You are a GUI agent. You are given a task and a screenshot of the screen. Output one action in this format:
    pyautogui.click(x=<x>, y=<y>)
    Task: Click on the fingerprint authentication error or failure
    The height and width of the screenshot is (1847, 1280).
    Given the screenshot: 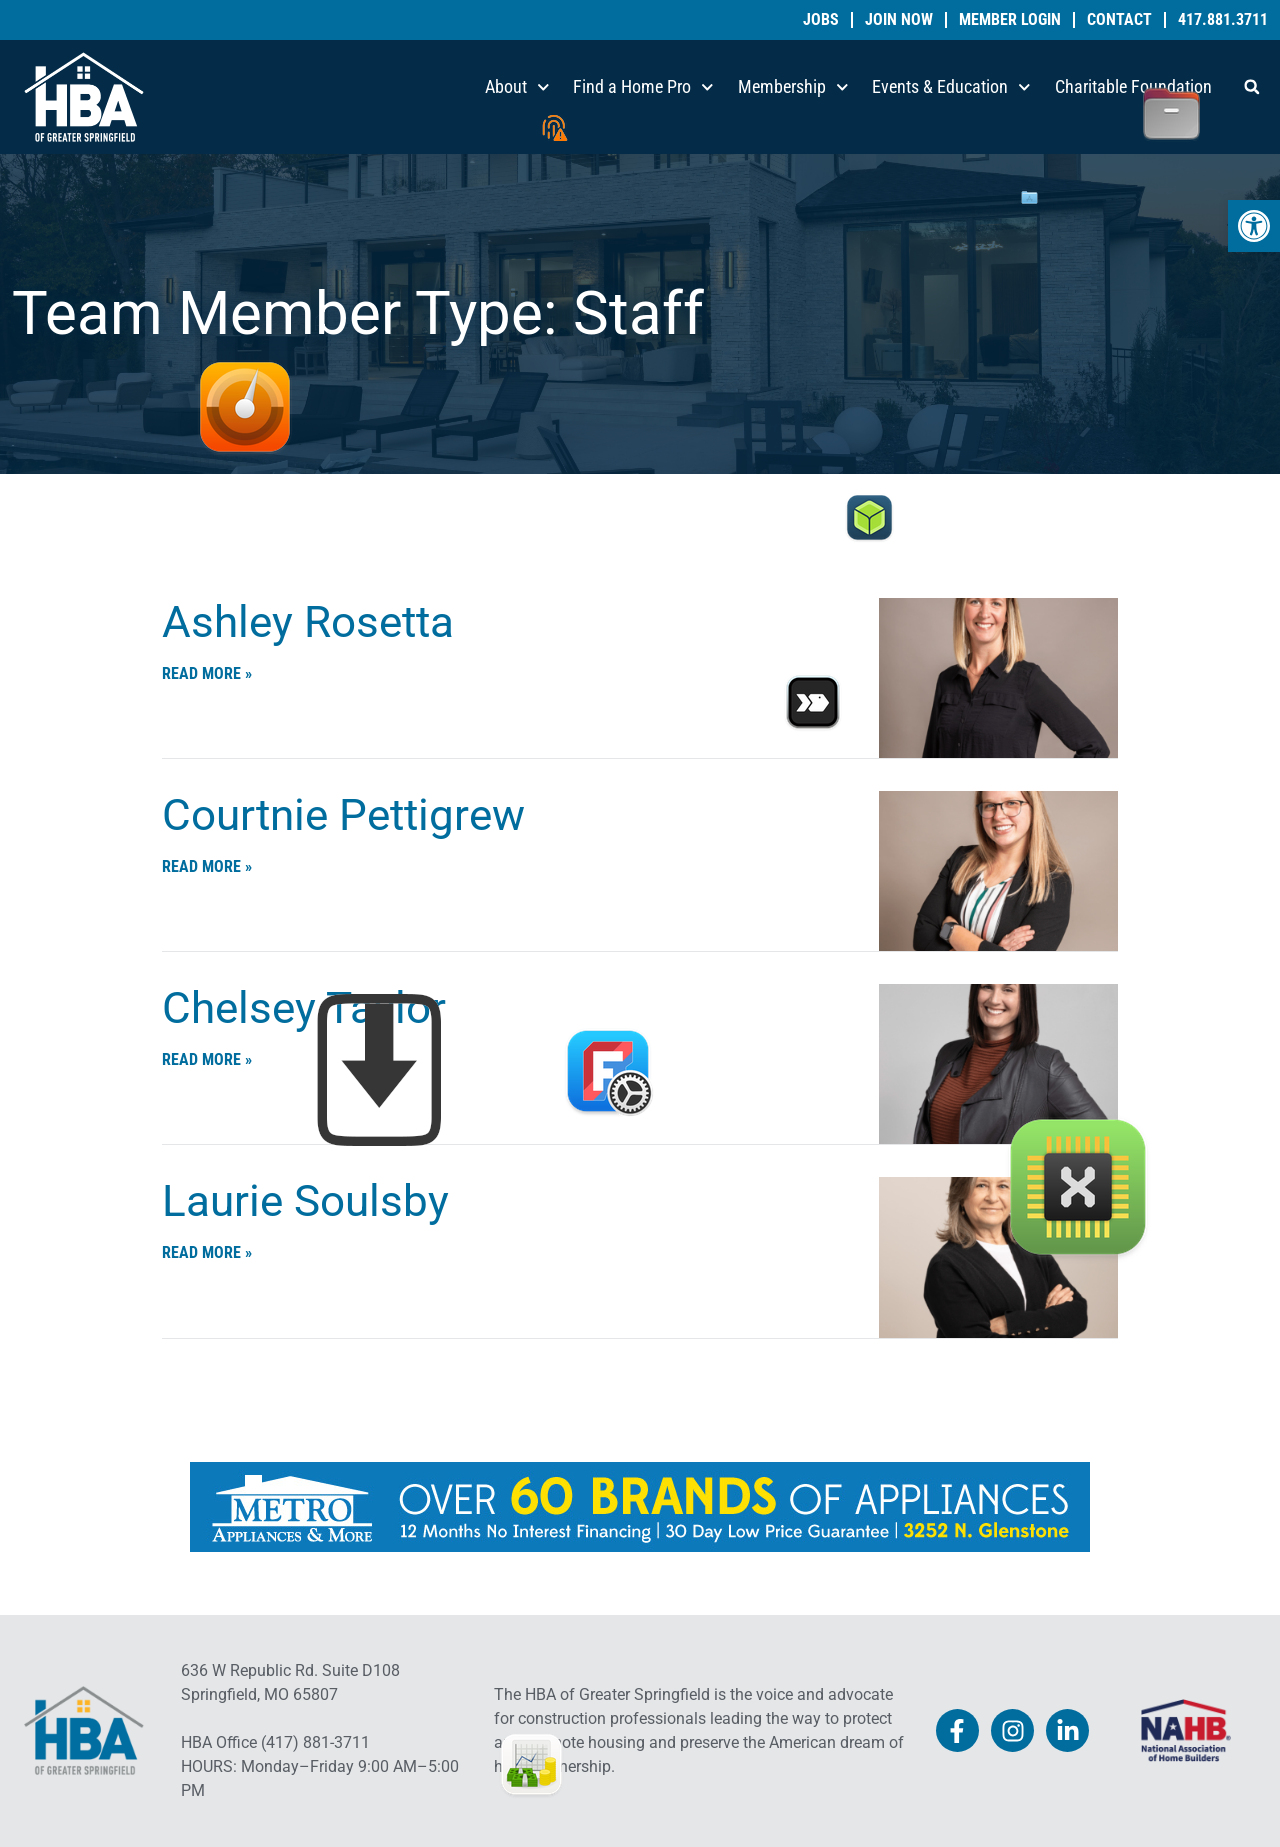 What is the action you would take?
    pyautogui.click(x=555, y=128)
    